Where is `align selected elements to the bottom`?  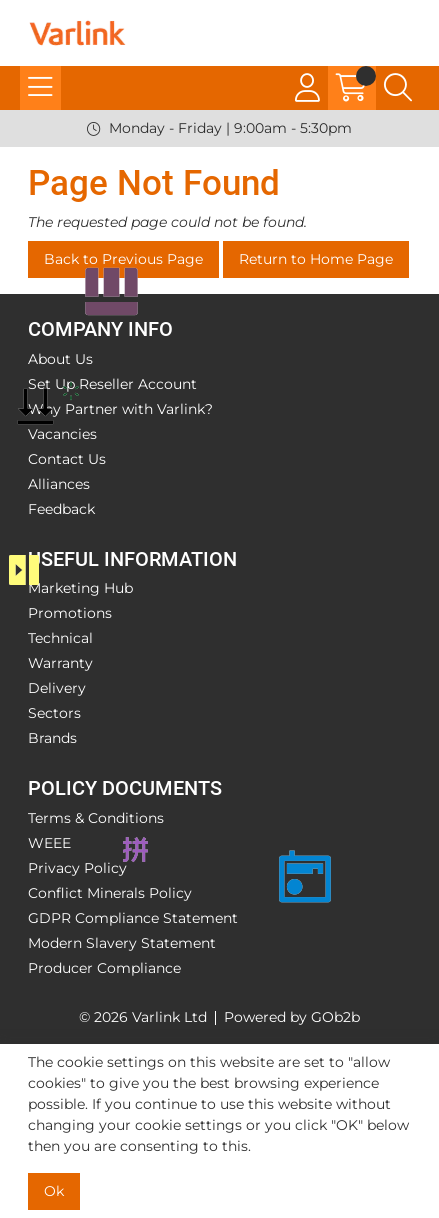 align selected elements to the bottom is located at coordinates (35, 406).